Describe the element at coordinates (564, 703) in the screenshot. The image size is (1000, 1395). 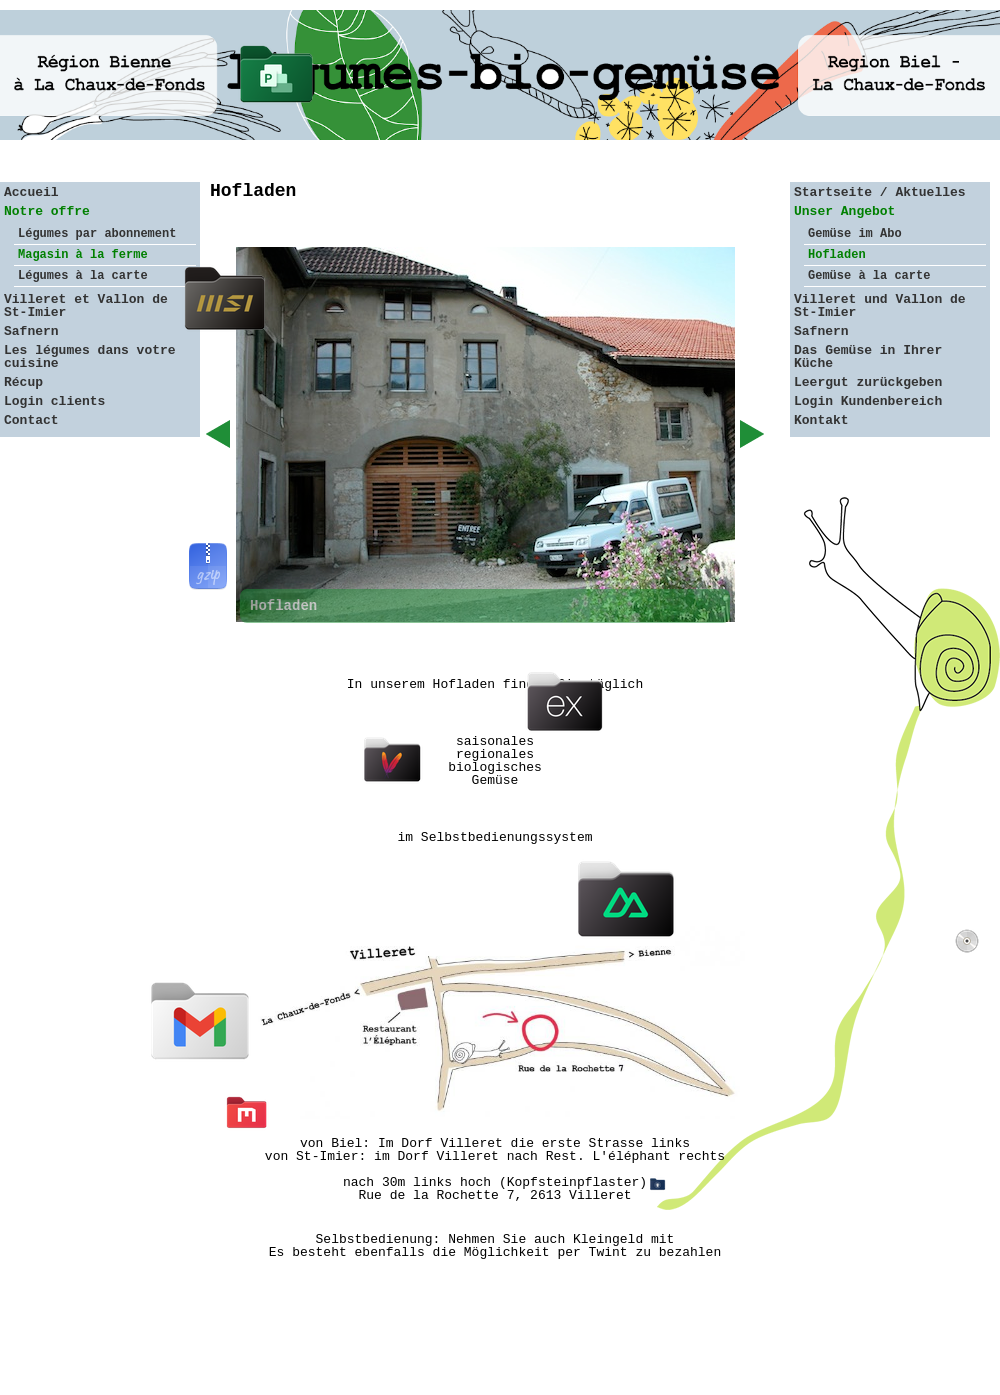
I see `folder containing express.js project files` at that location.